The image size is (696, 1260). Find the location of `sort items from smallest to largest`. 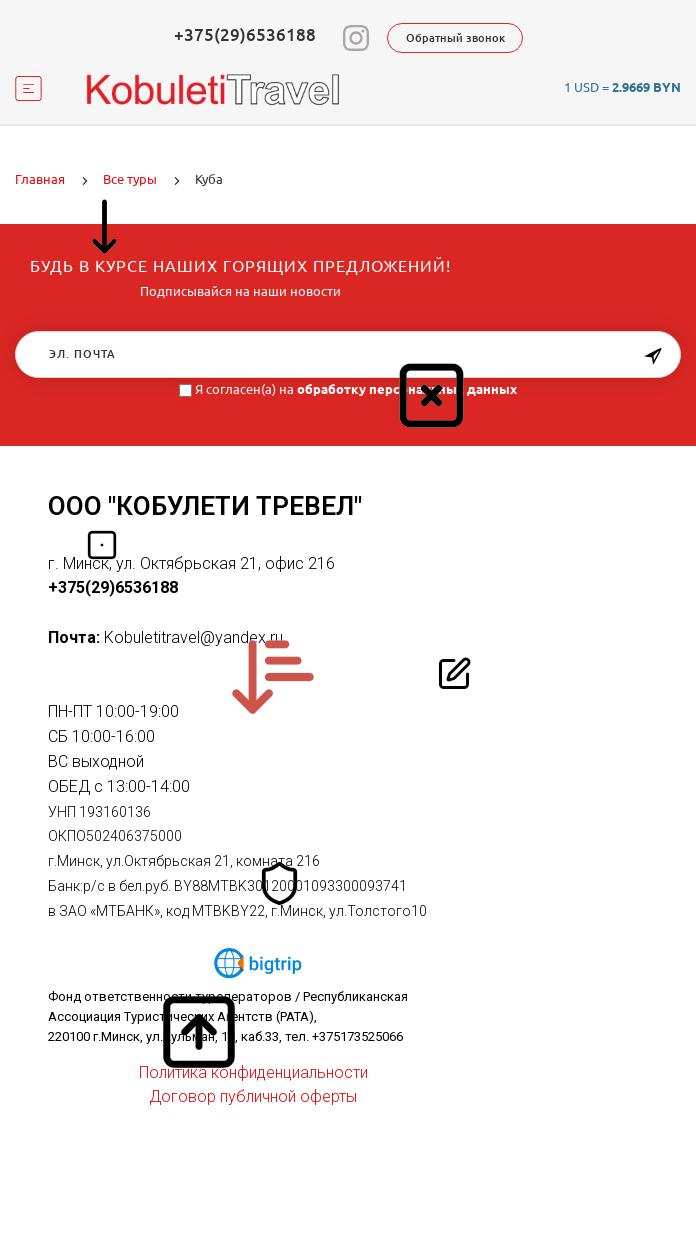

sort items from smallest to largest is located at coordinates (273, 677).